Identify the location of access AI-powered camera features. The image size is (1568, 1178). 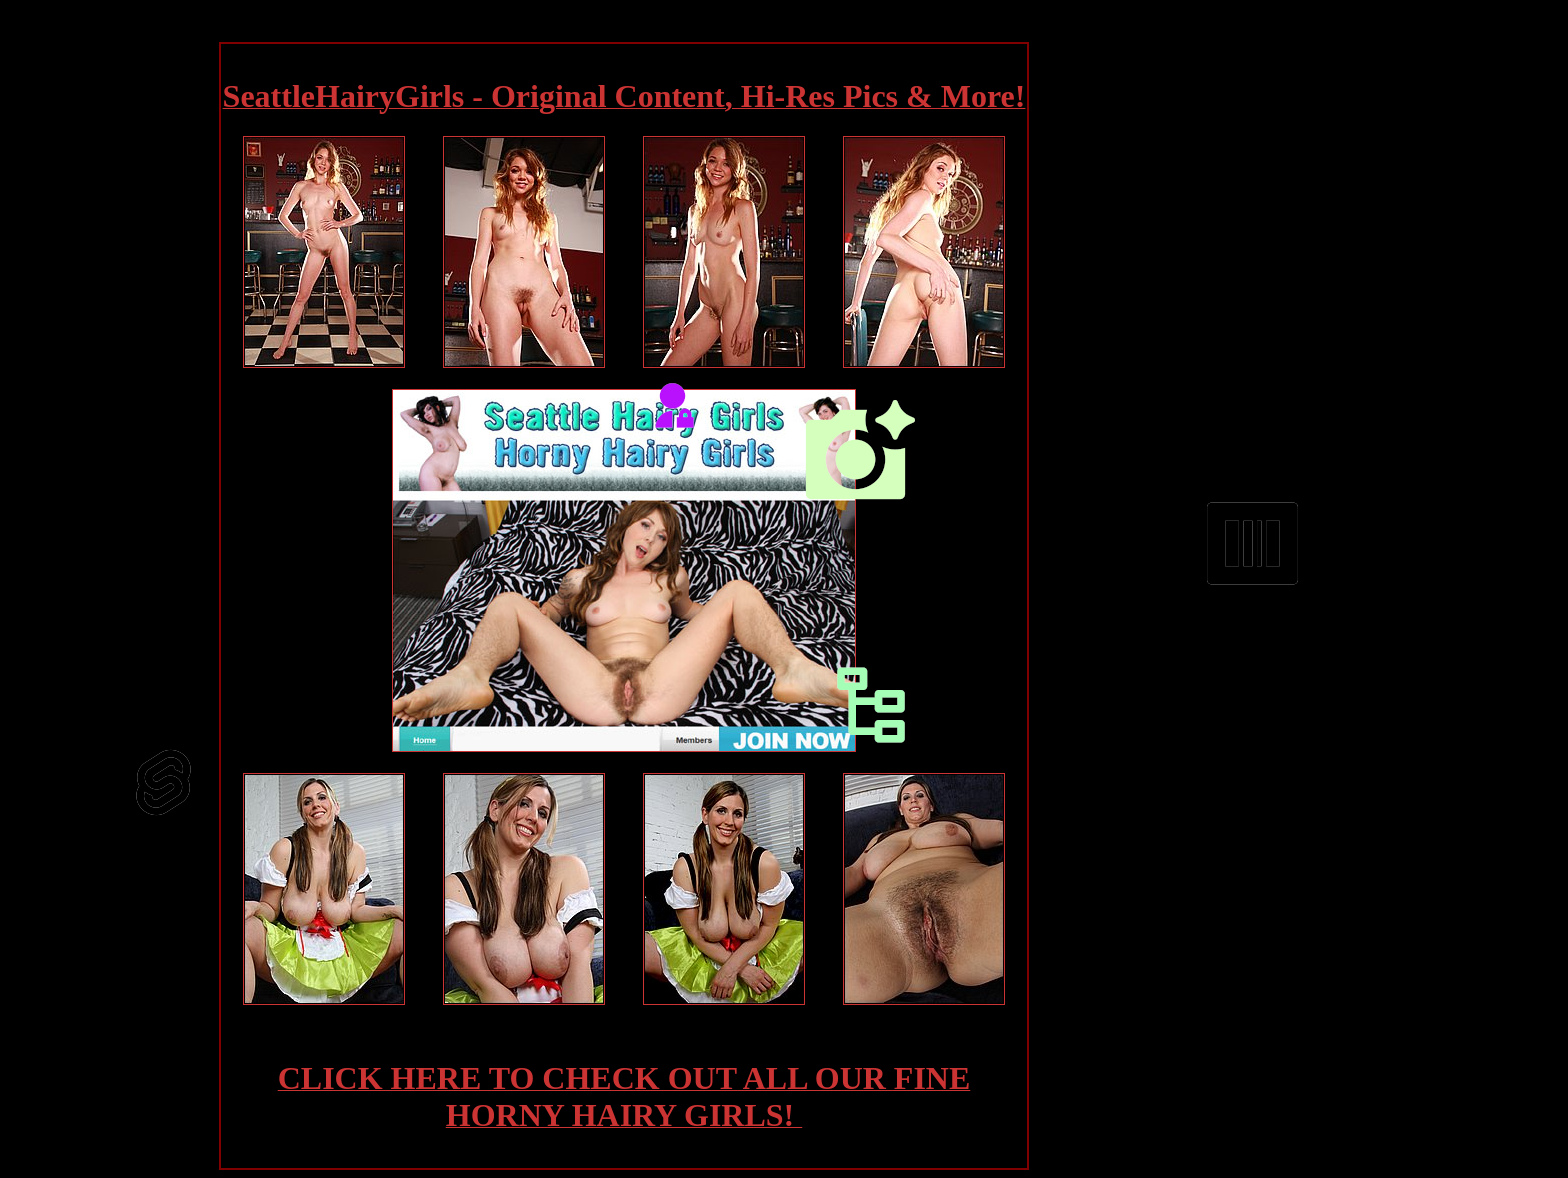
(855, 454).